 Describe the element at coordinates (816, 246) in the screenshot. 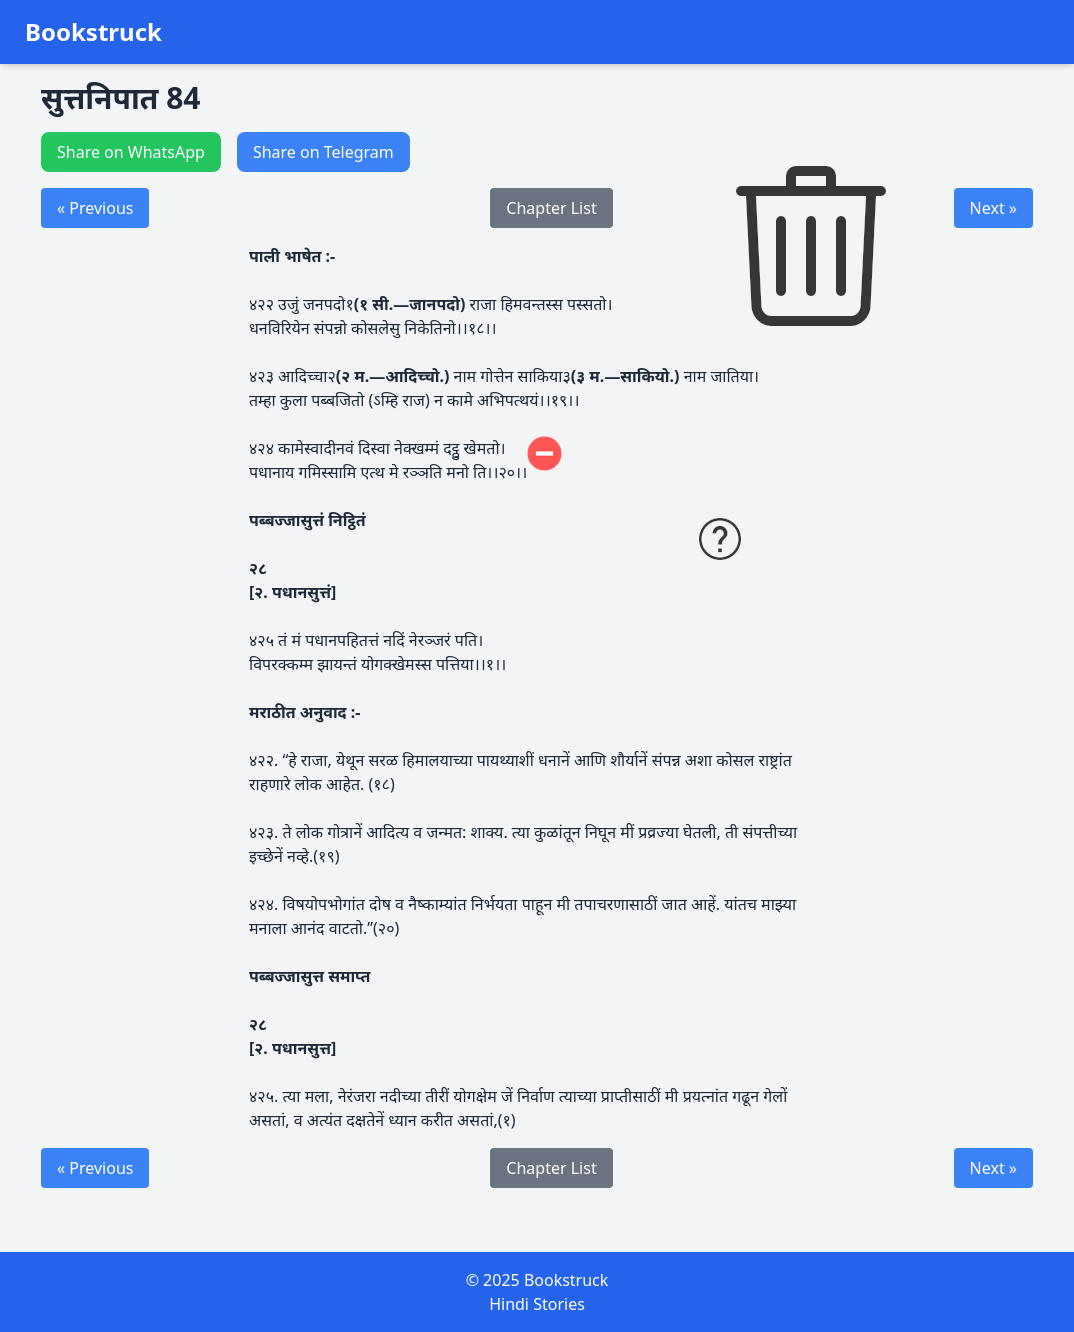

I see `clear file history` at that location.